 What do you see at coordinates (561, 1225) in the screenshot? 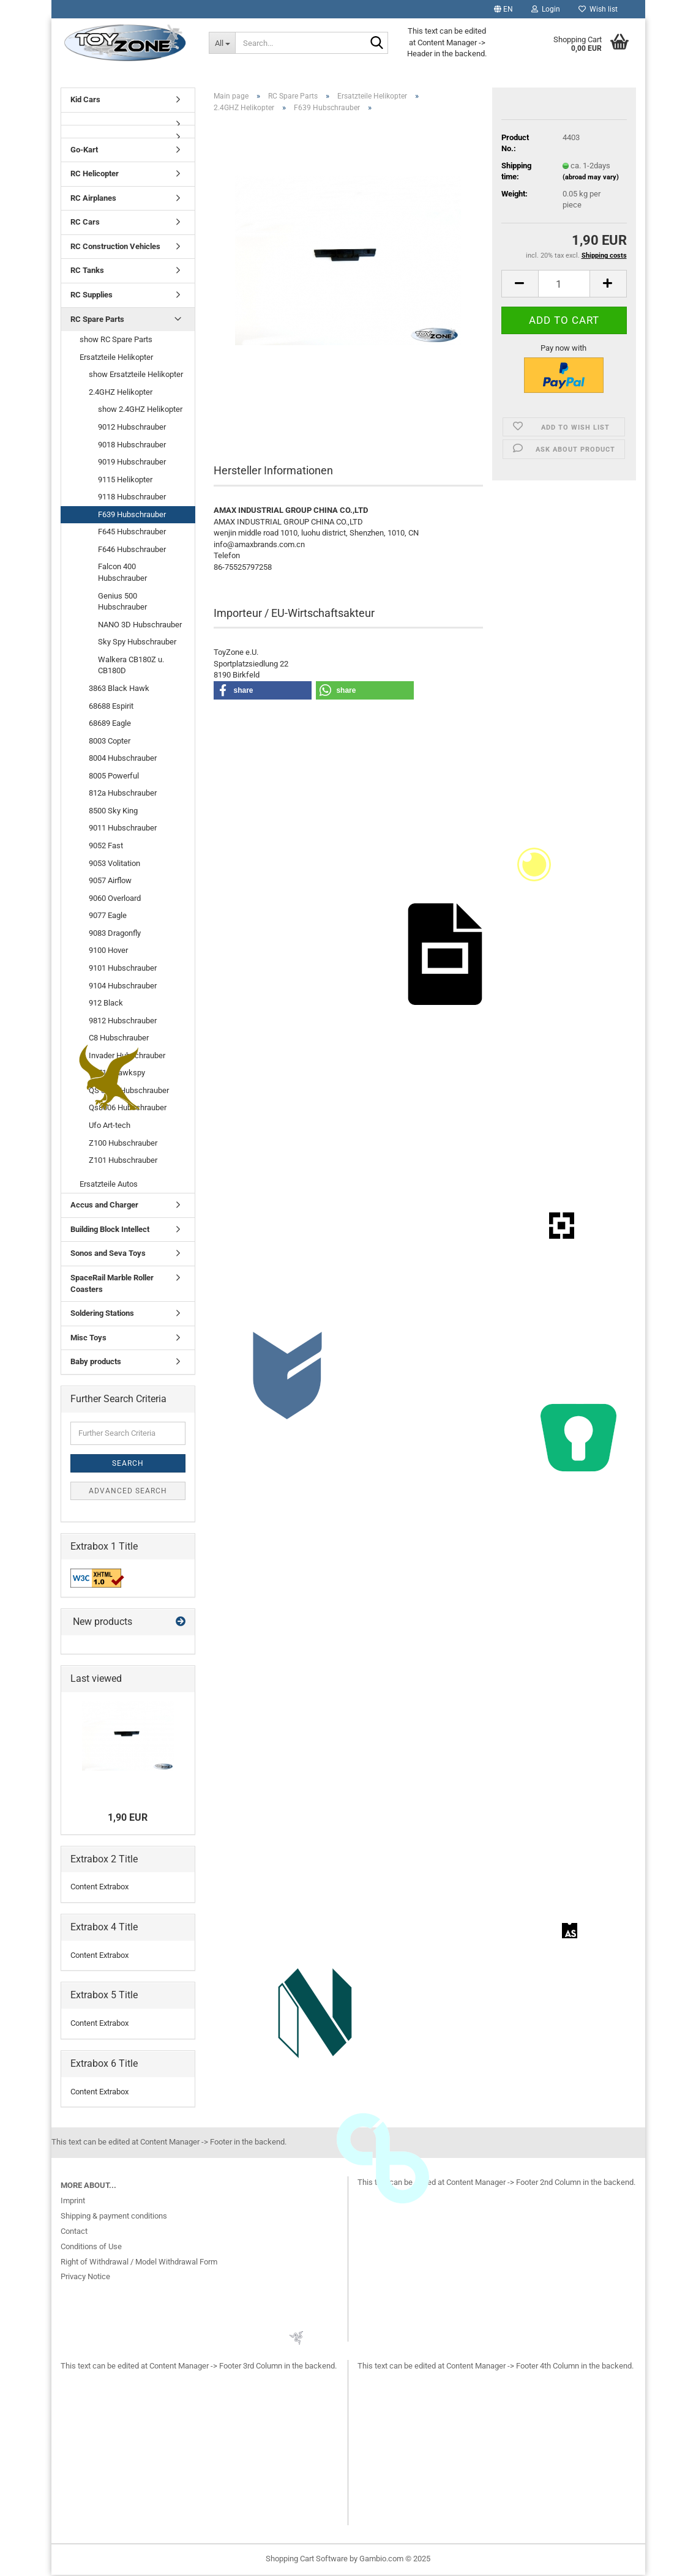
I see `open HDFC Bank app` at bounding box center [561, 1225].